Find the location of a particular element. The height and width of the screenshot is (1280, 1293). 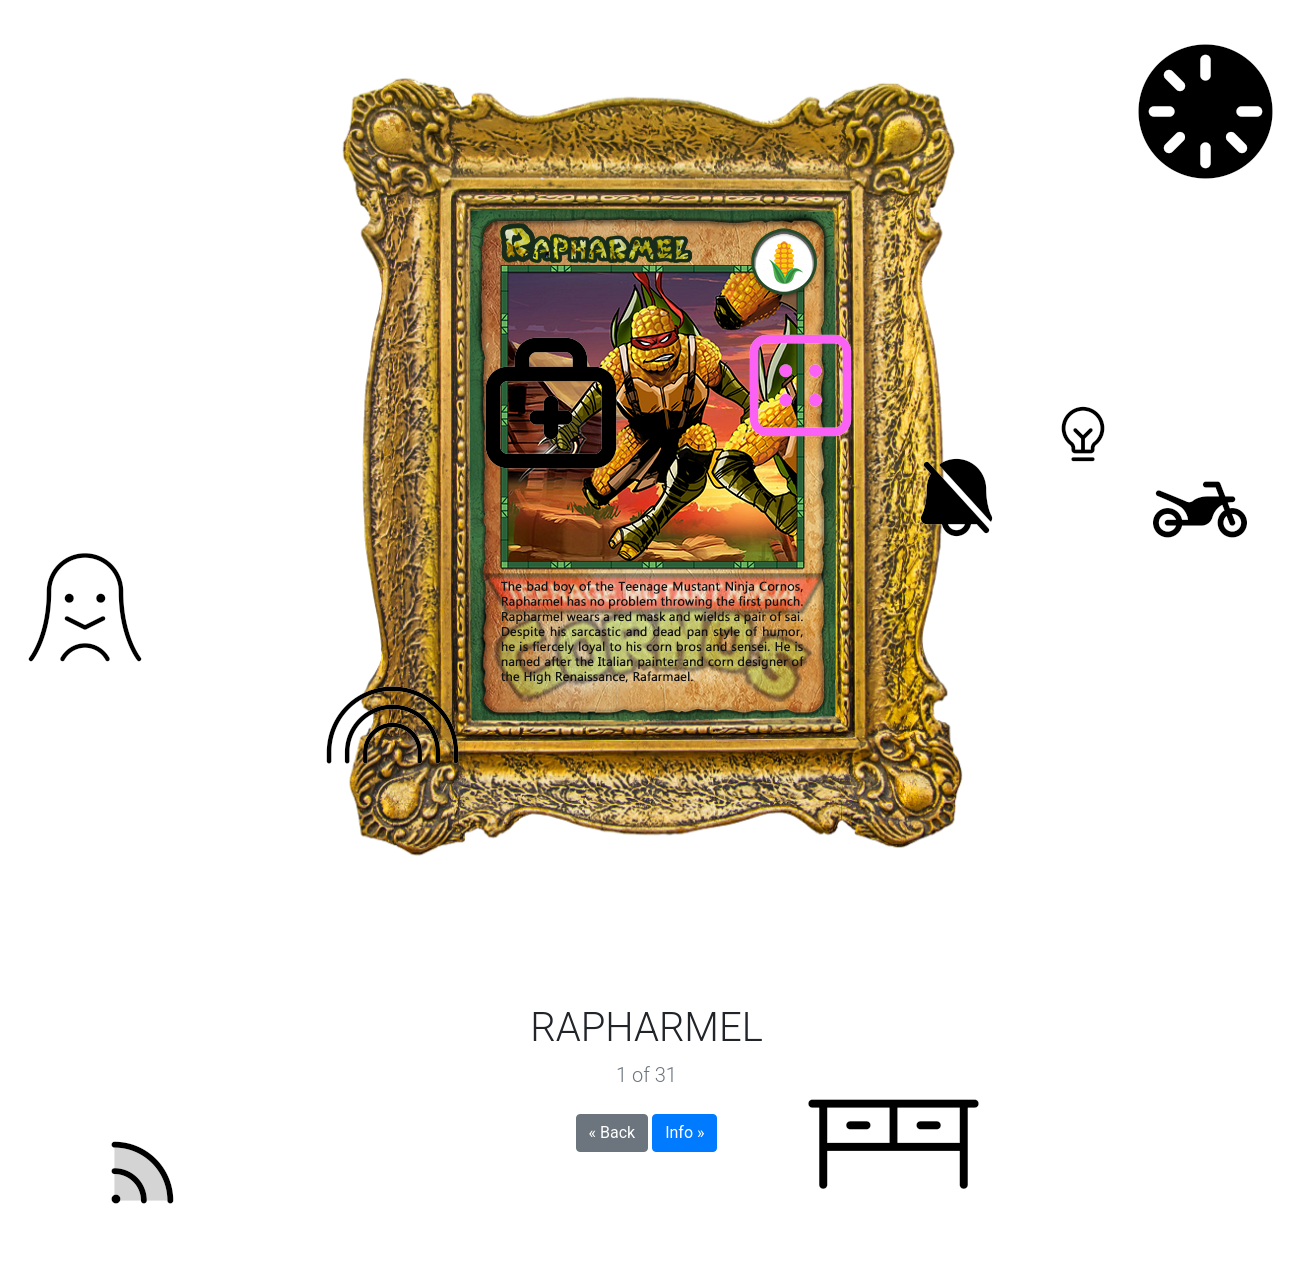

access health or medical resources is located at coordinates (551, 403).